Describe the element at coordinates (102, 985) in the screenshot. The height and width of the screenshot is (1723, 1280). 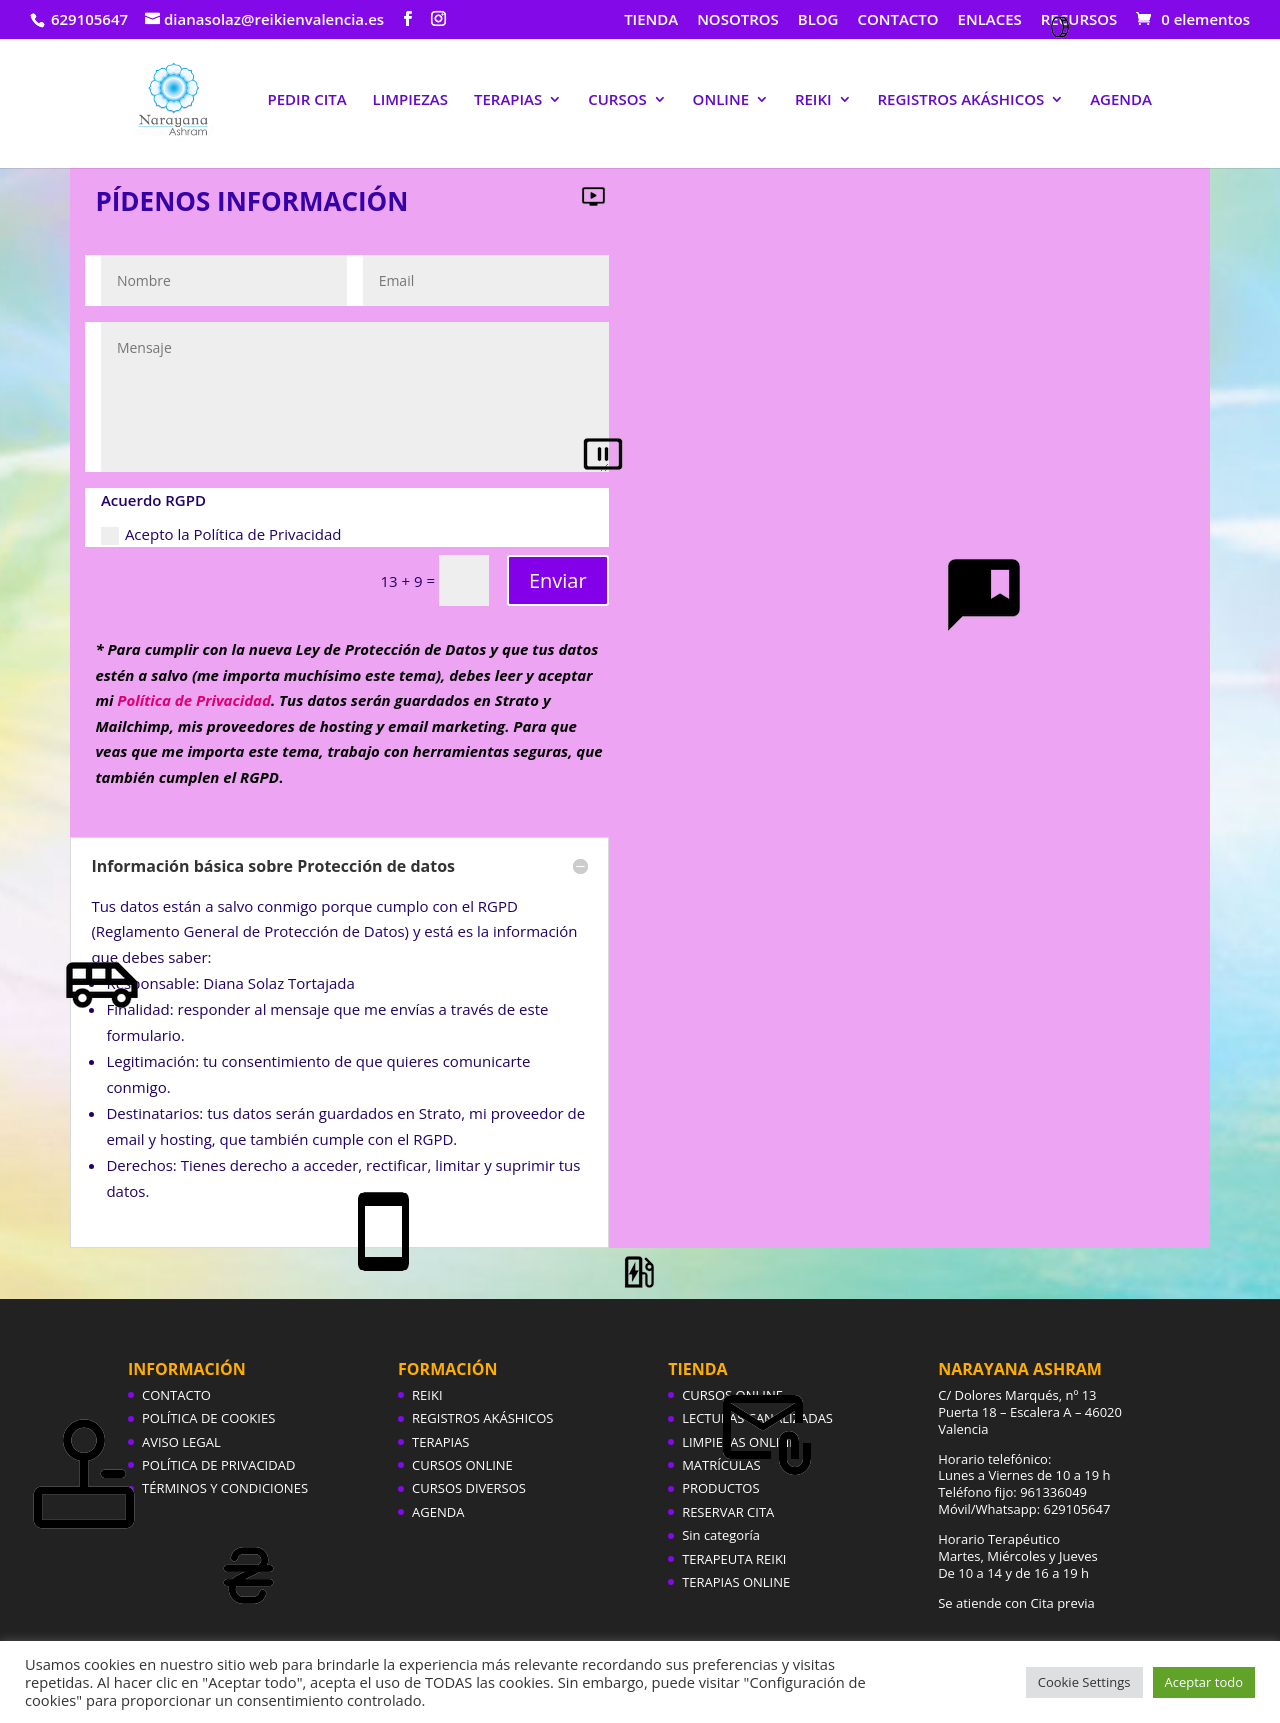
I see `access airport shuttle services` at that location.